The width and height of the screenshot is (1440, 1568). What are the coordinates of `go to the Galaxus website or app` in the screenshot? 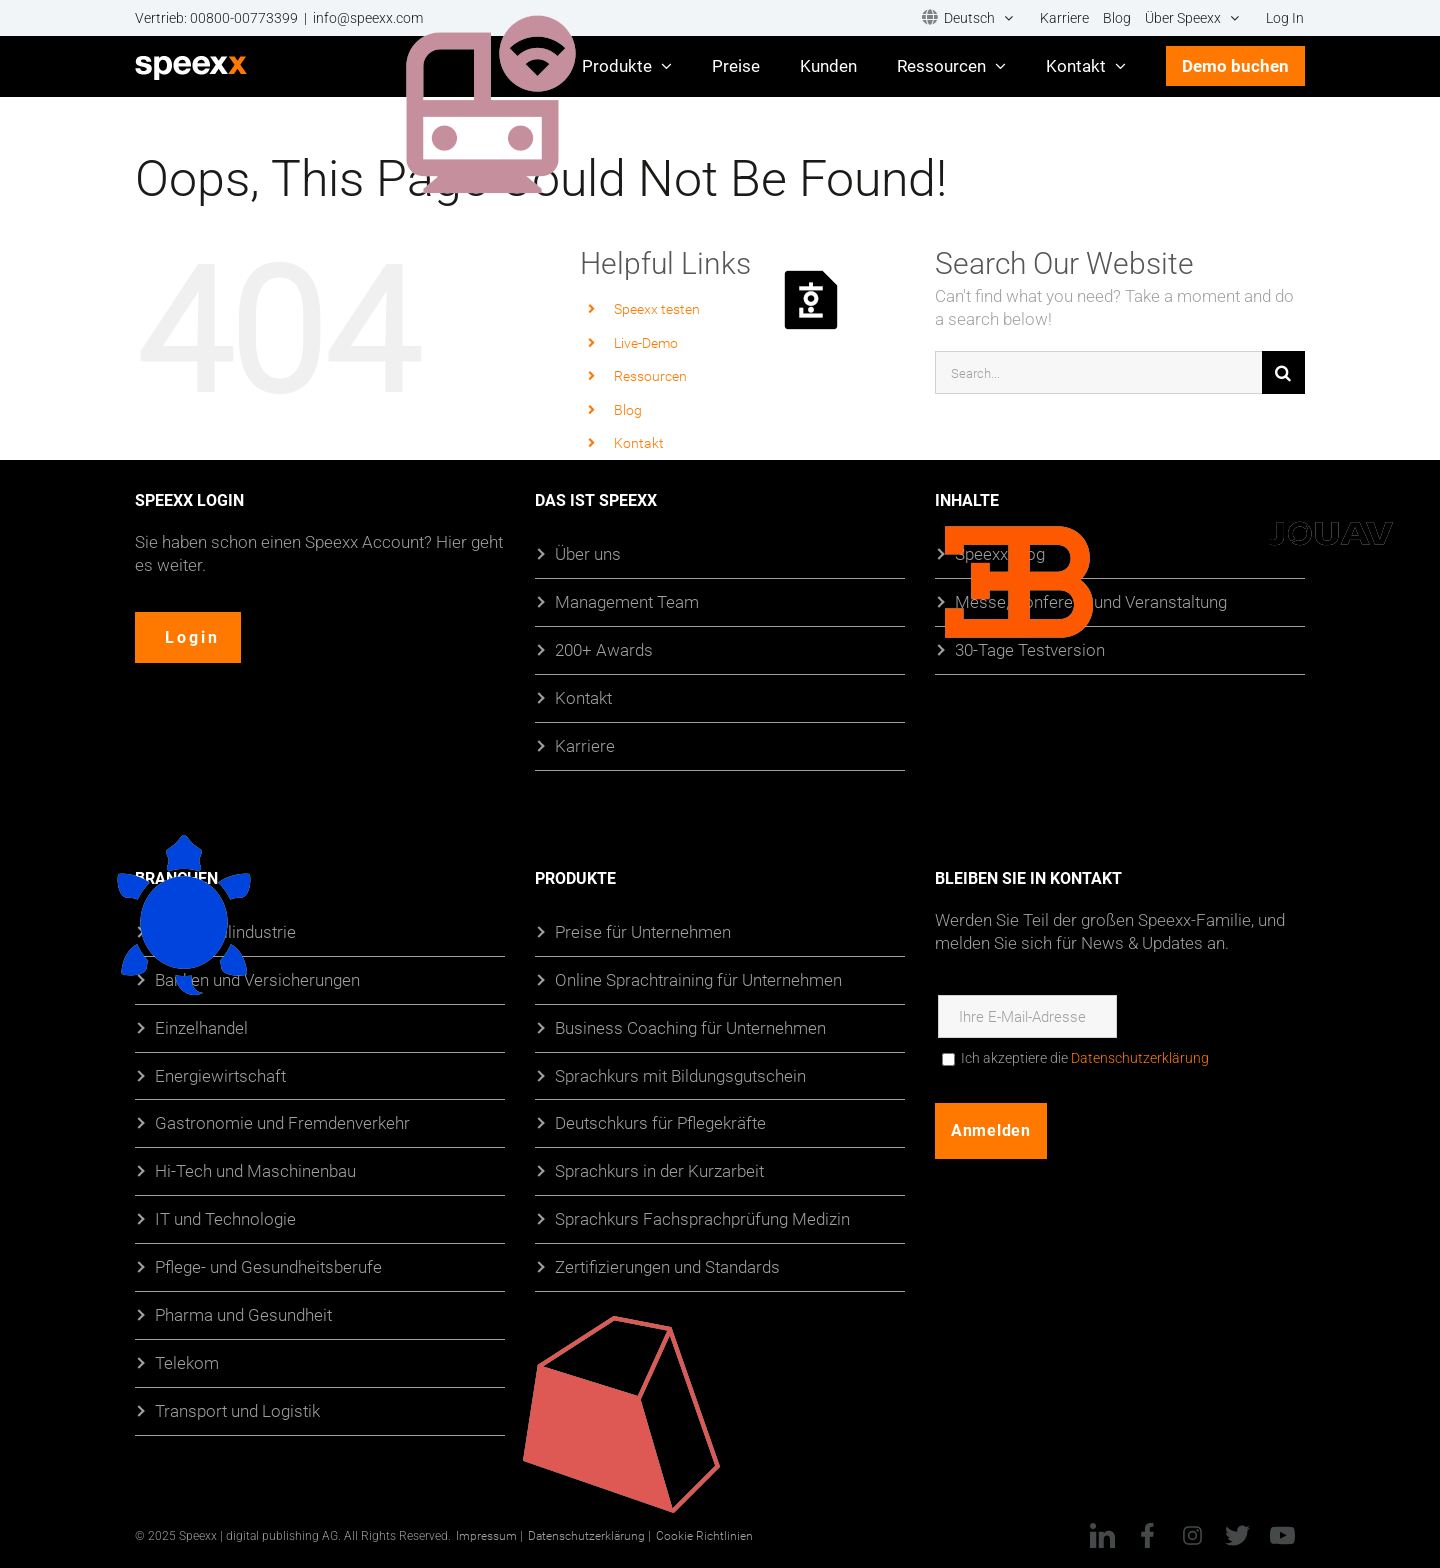 It's located at (184, 915).